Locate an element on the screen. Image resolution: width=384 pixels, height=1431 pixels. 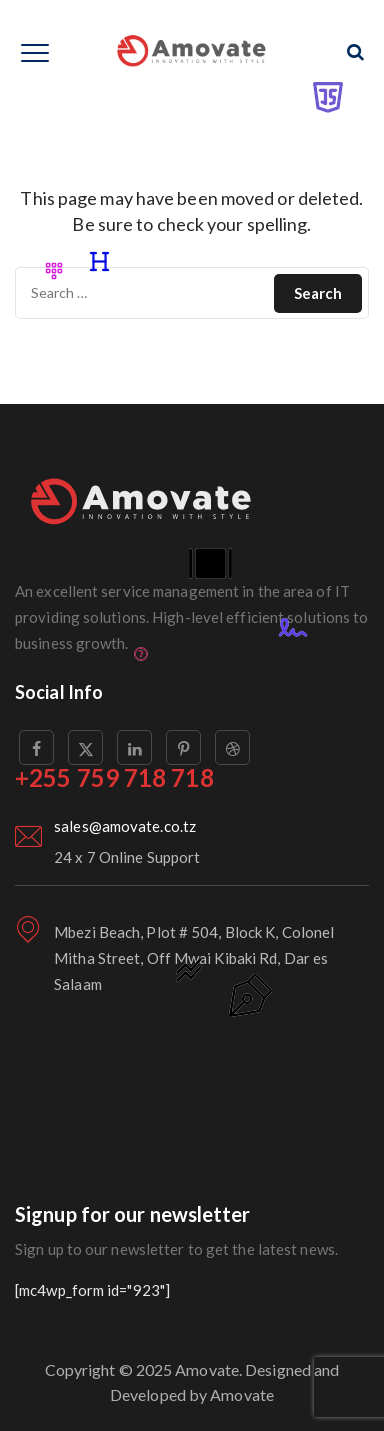
start a slideshow presentation is located at coordinates (210, 563).